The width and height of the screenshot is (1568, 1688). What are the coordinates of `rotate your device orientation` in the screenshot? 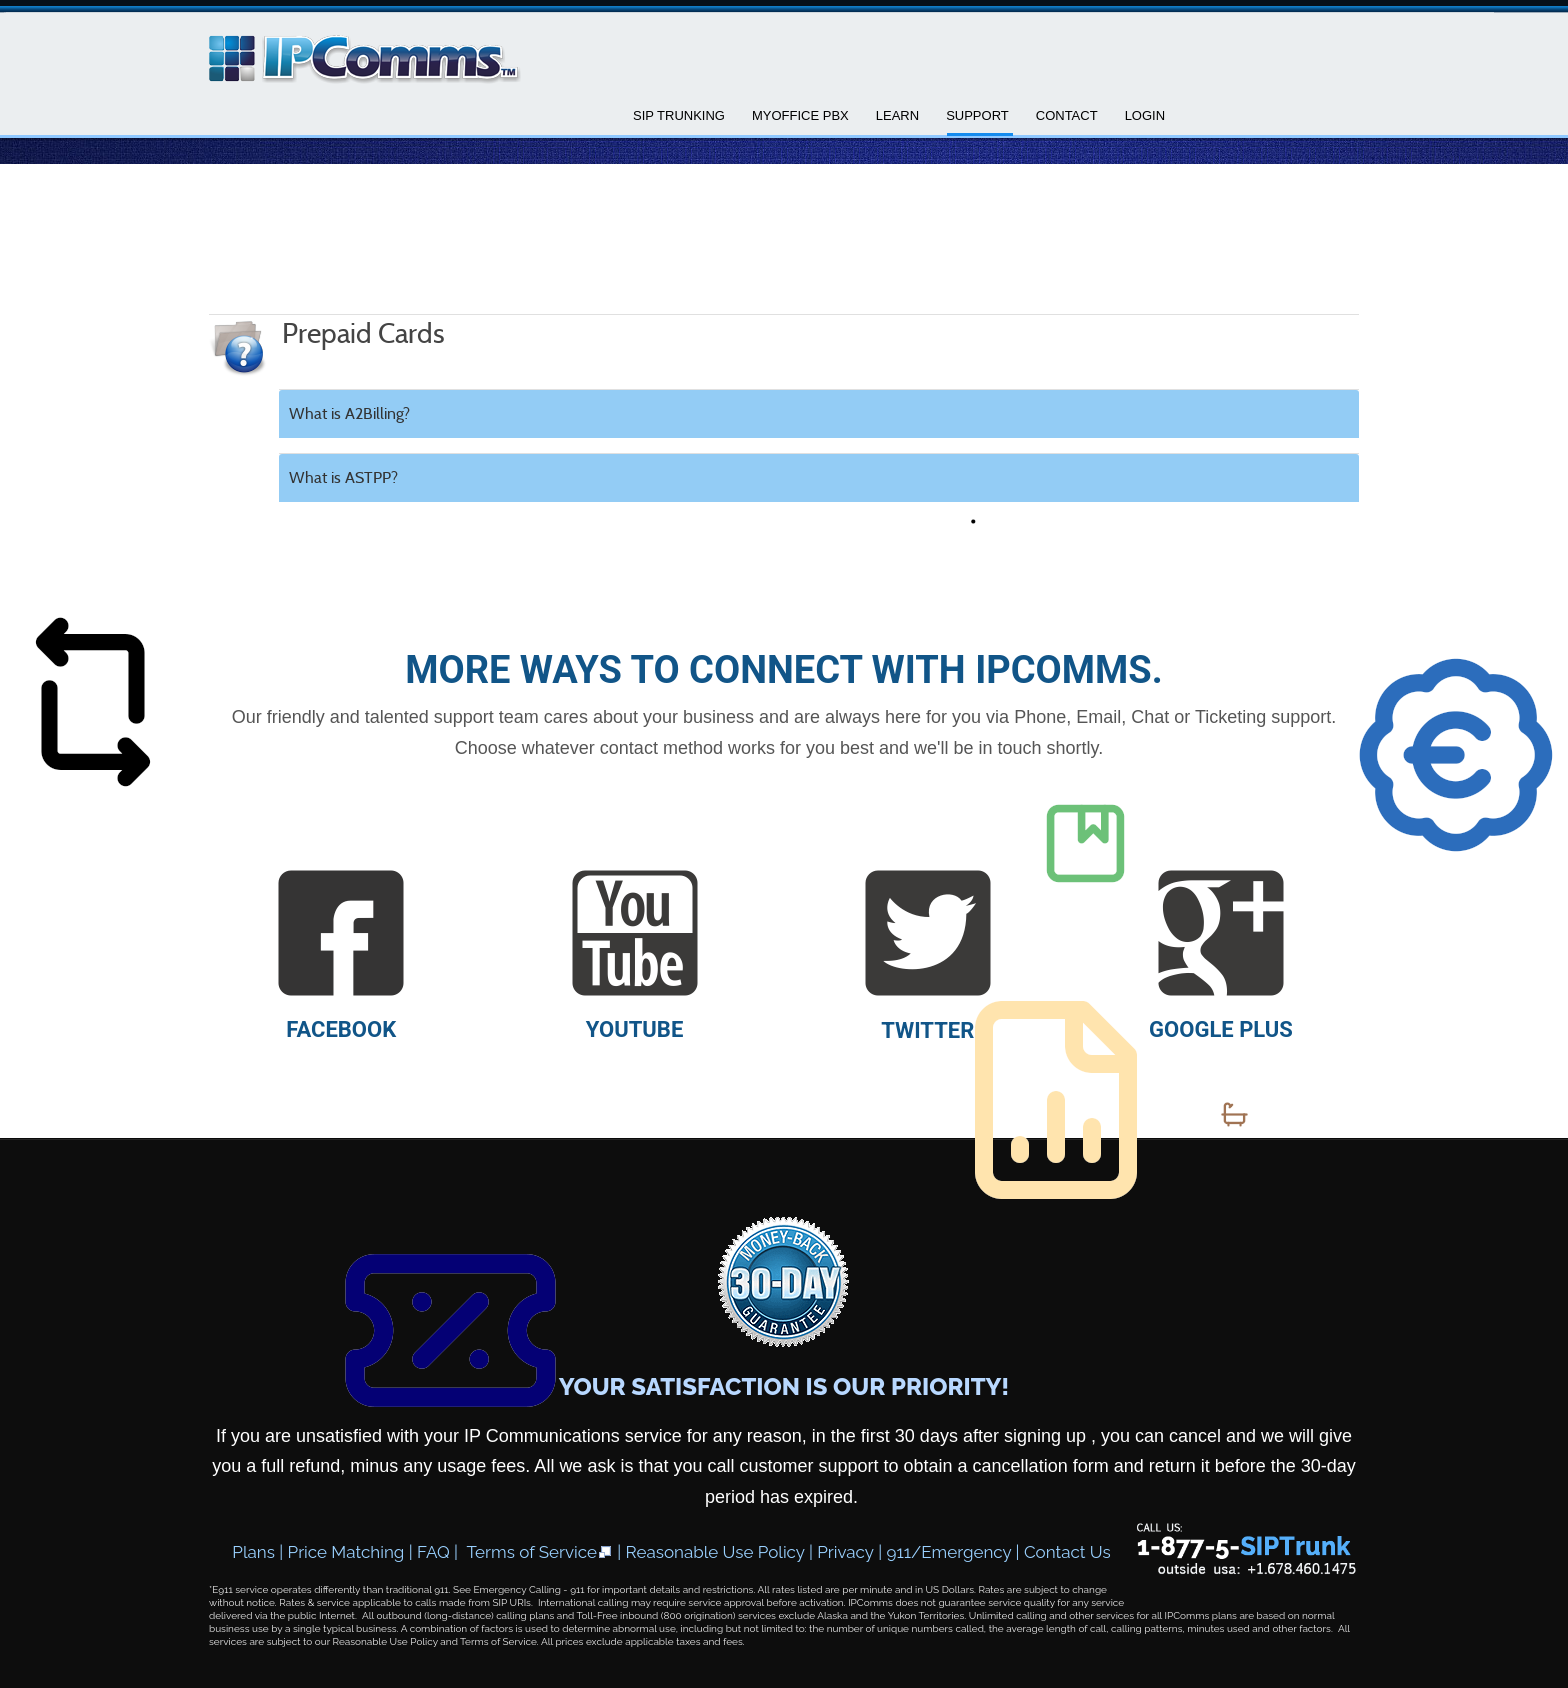 It's located at (93, 702).